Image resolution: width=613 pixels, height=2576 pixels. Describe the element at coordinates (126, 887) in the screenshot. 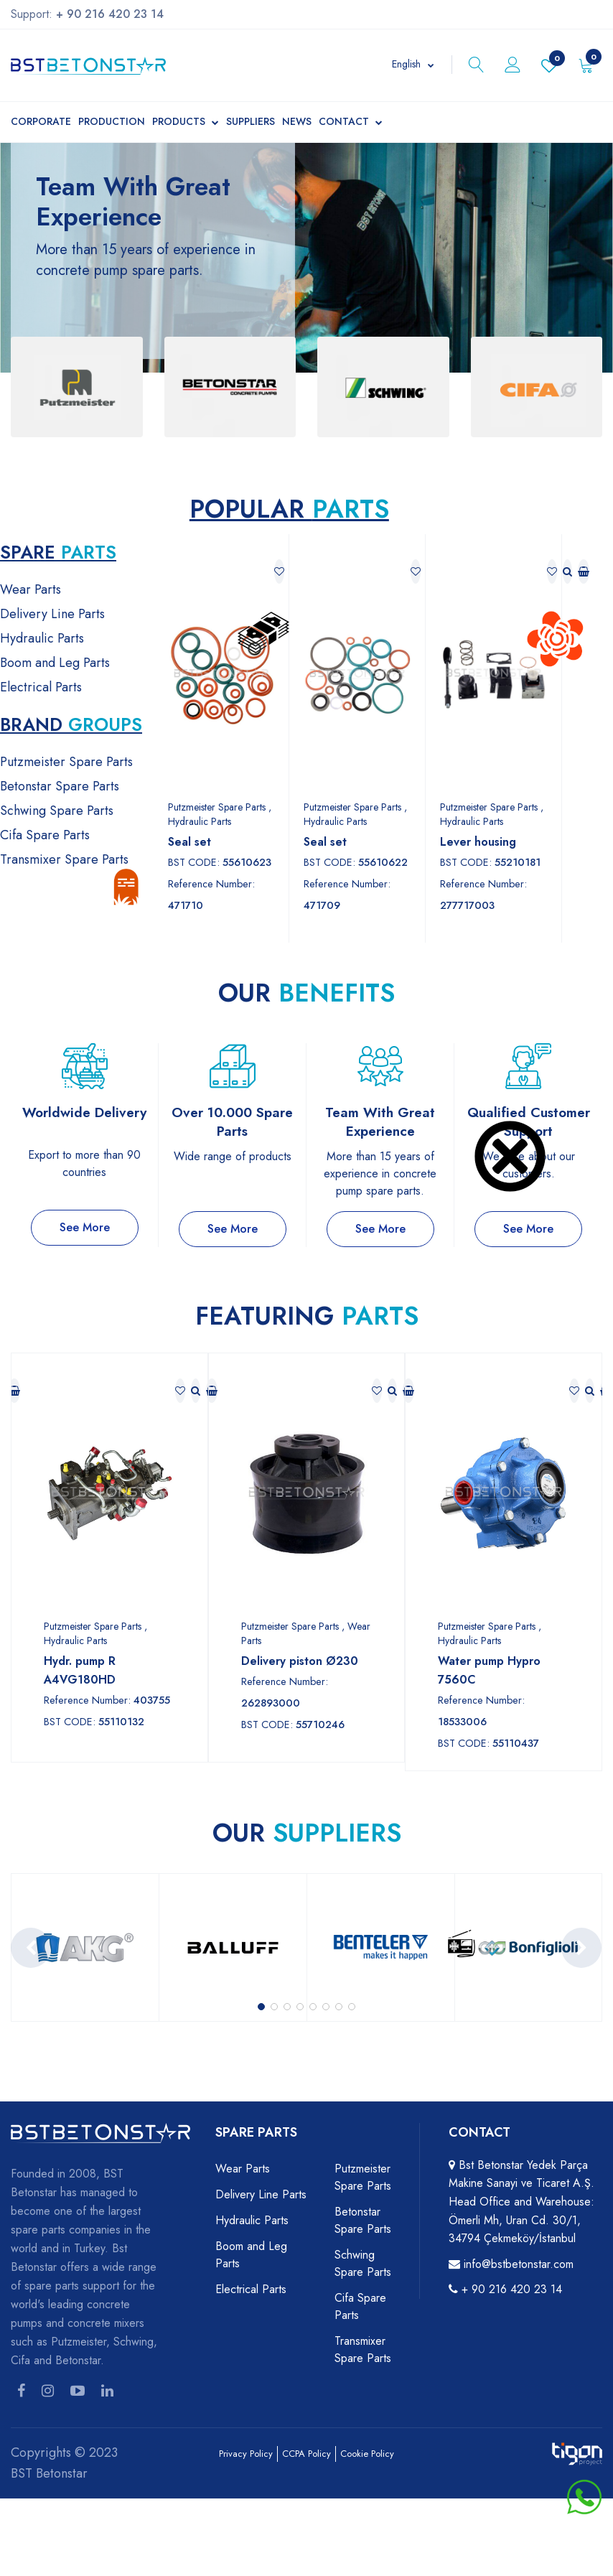

I see `indicates a deceased character or game over state` at that location.